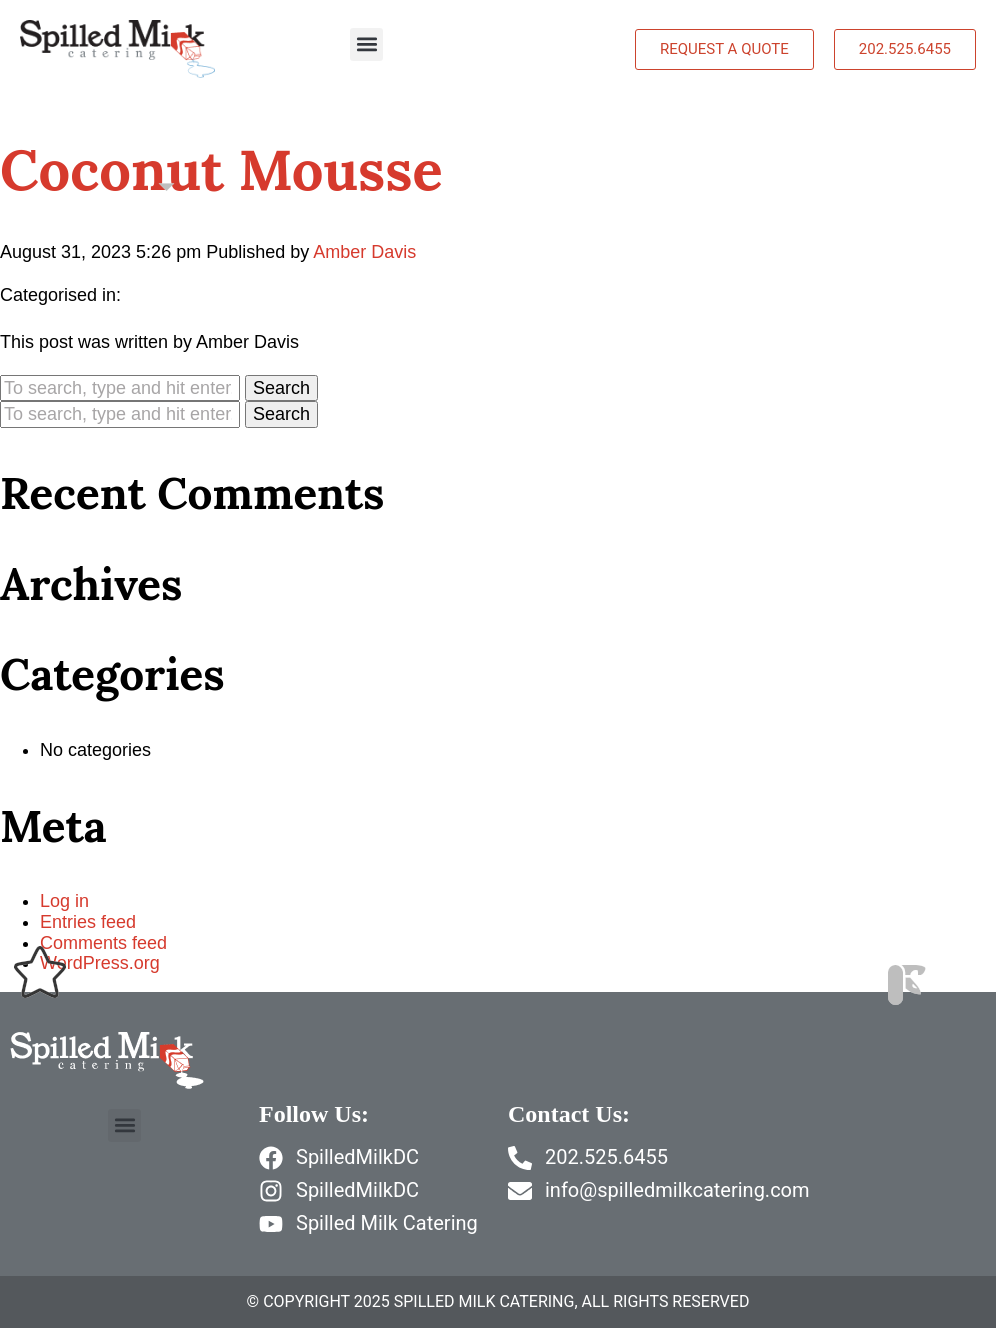  What do you see at coordinates (166, 186) in the screenshot?
I see `scroll down or view more content below` at bounding box center [166, 186].